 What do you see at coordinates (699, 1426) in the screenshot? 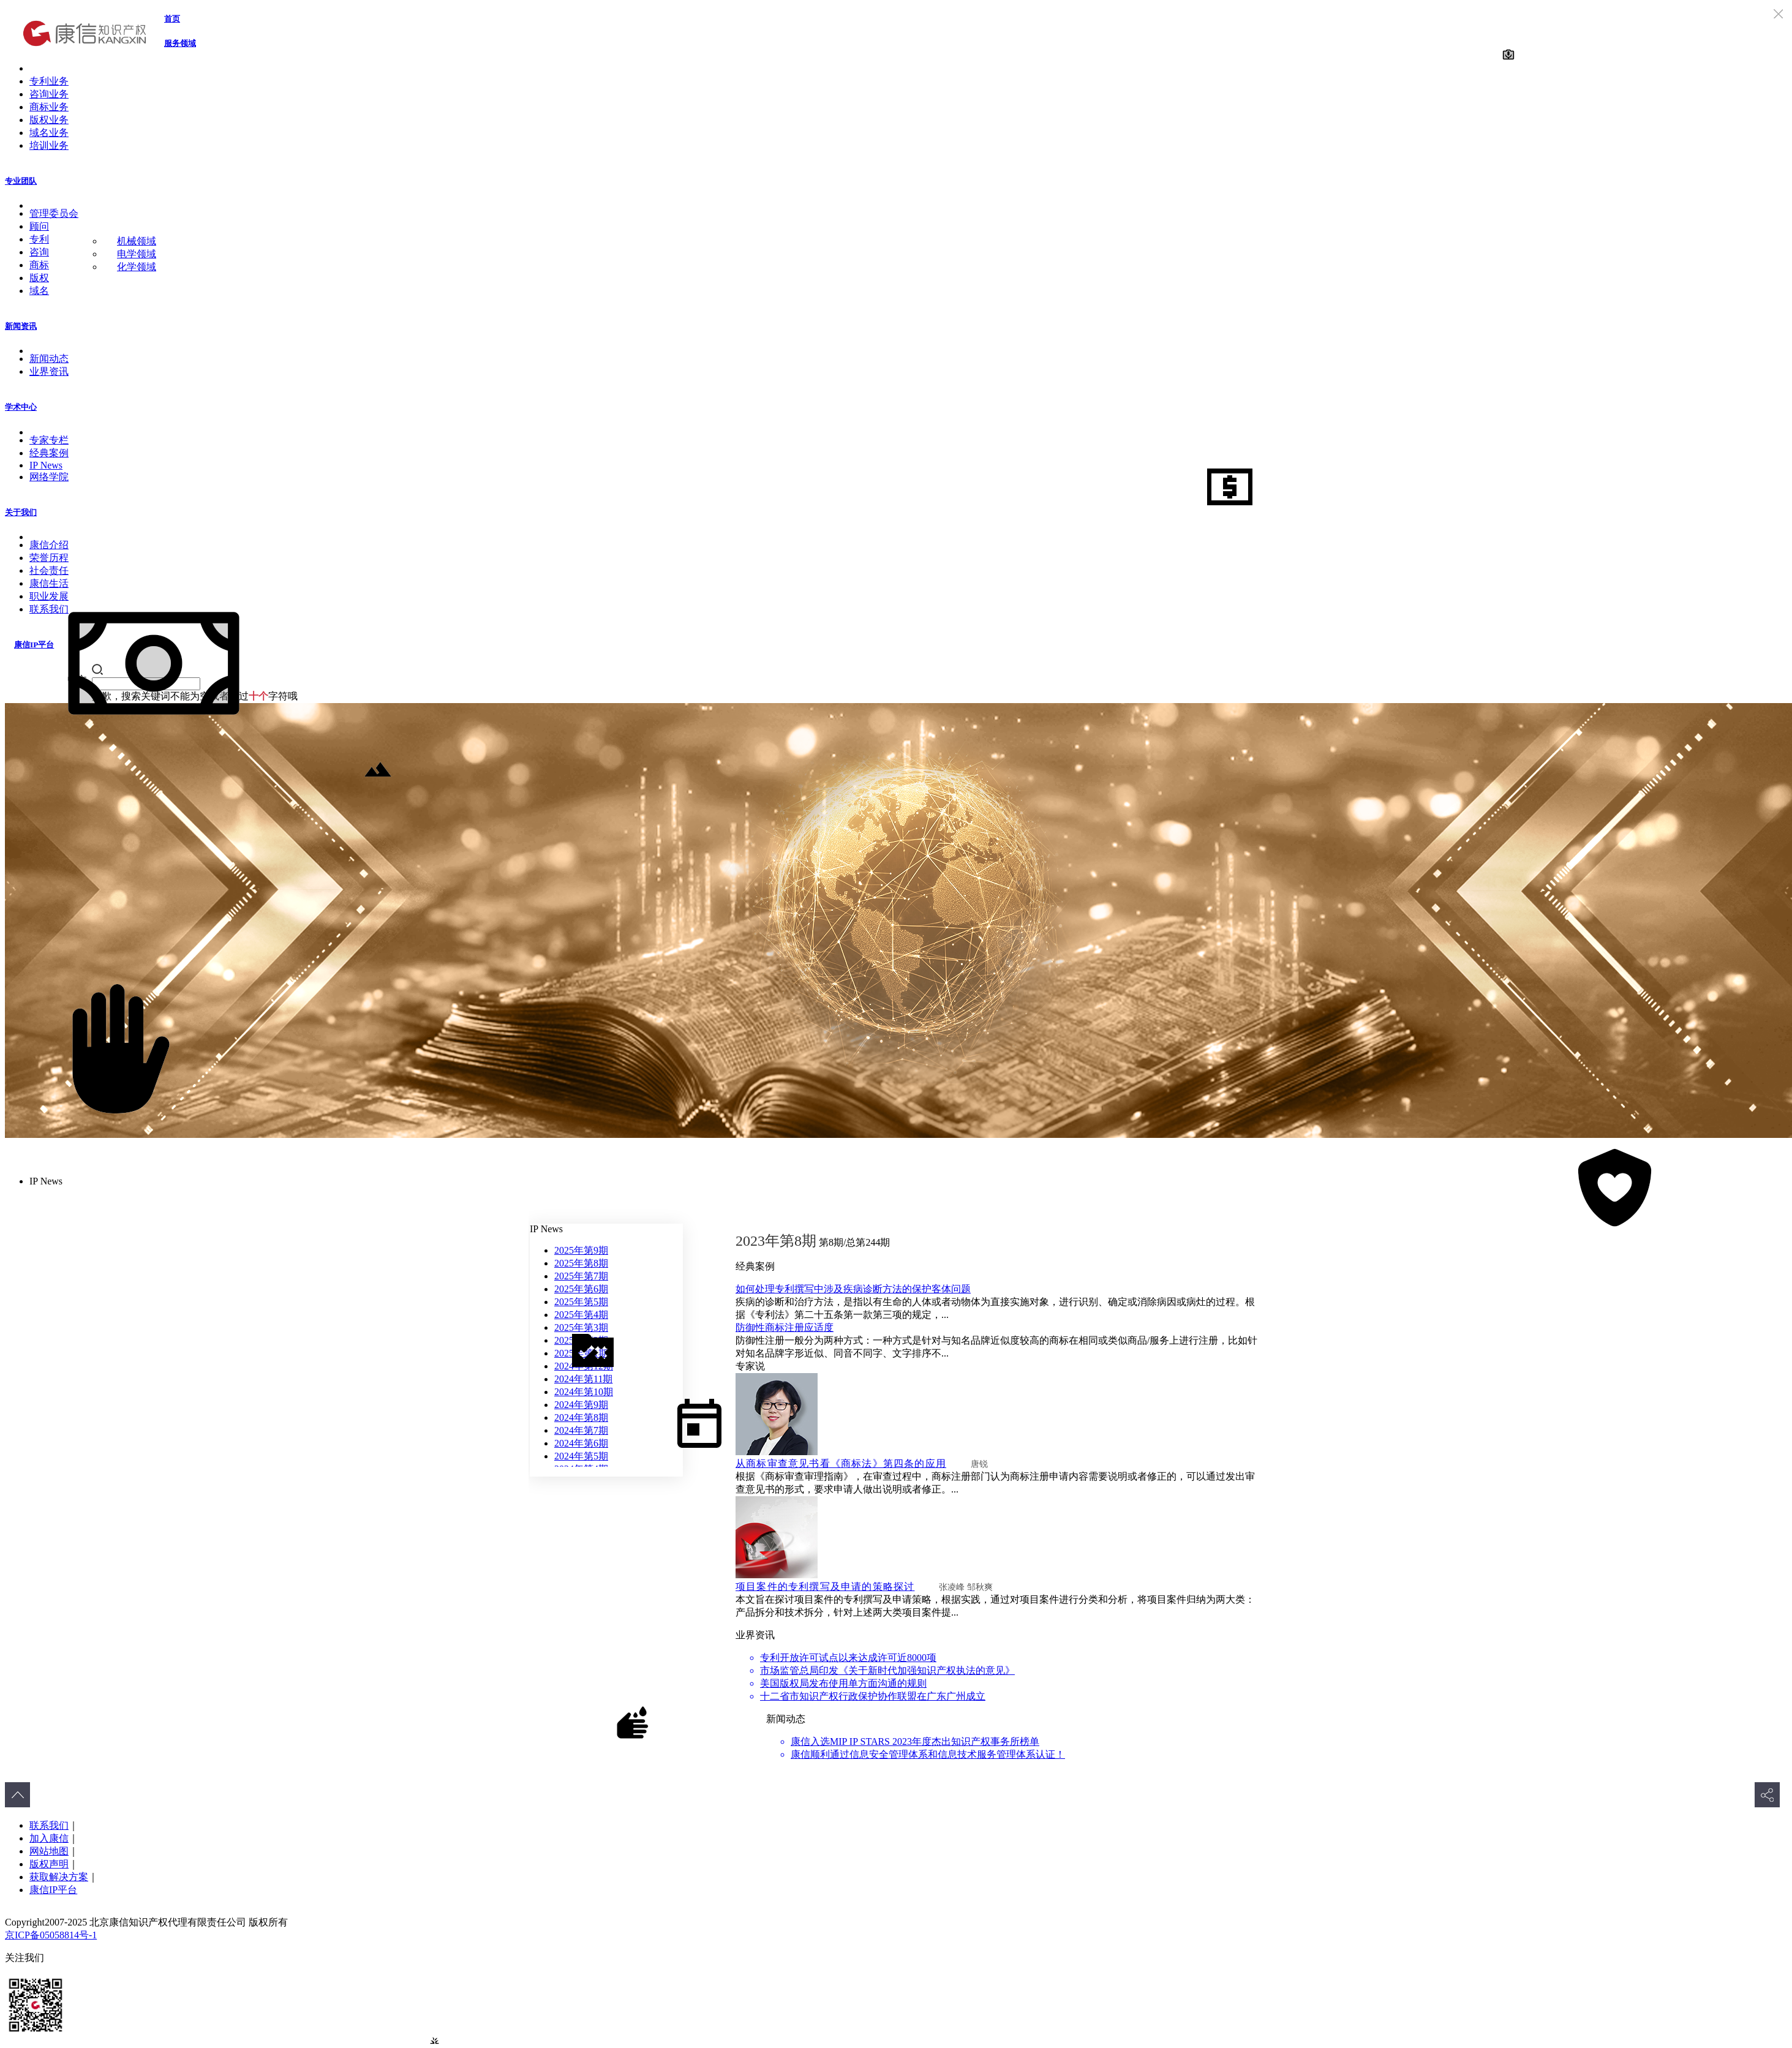
I see `view today's date or events` at bounding box center [699, 1426].